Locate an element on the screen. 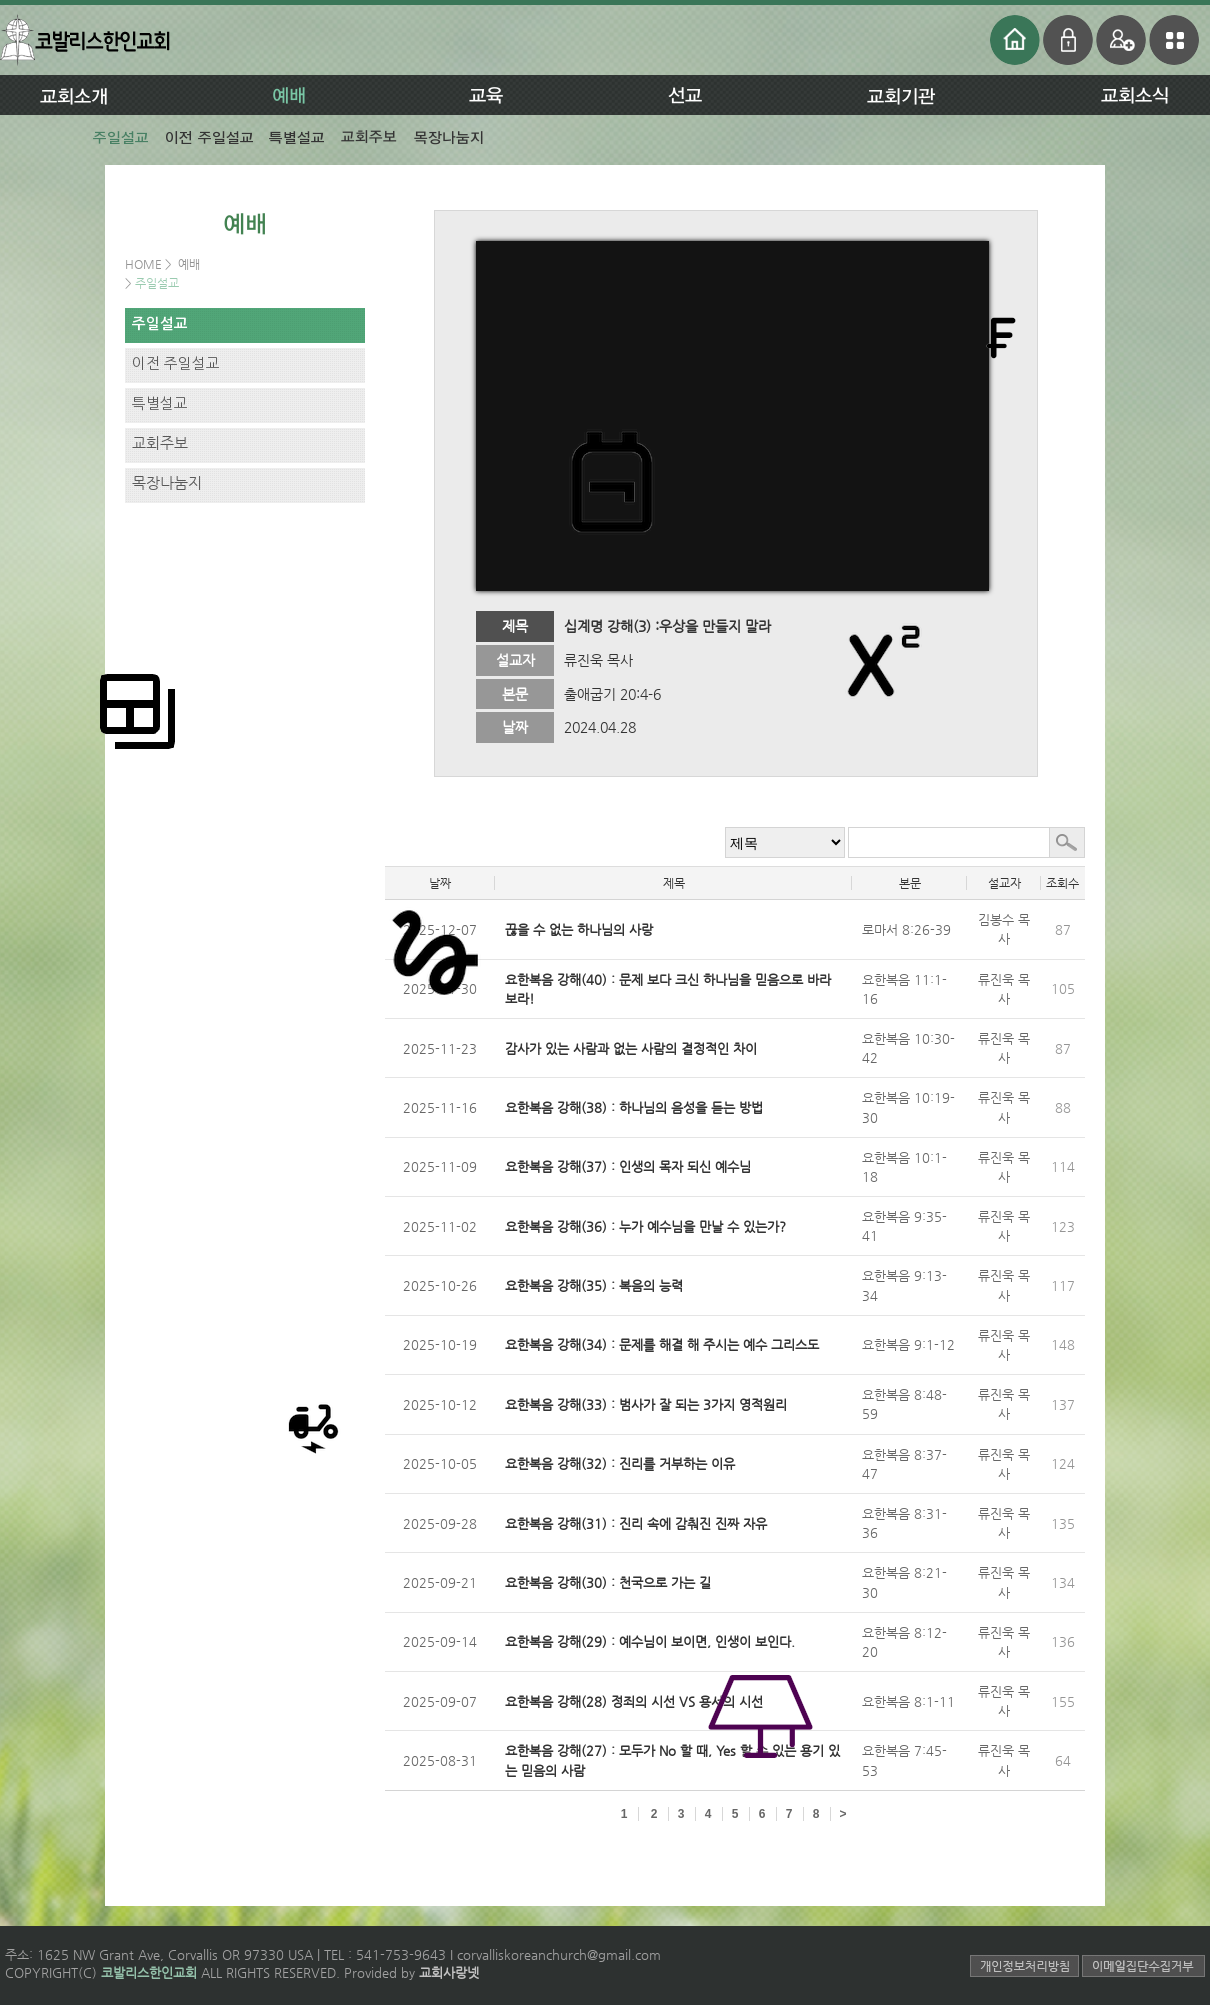 The image size is (1210, 2005). access your backpack or inventory is located at coordinates (612, 482).